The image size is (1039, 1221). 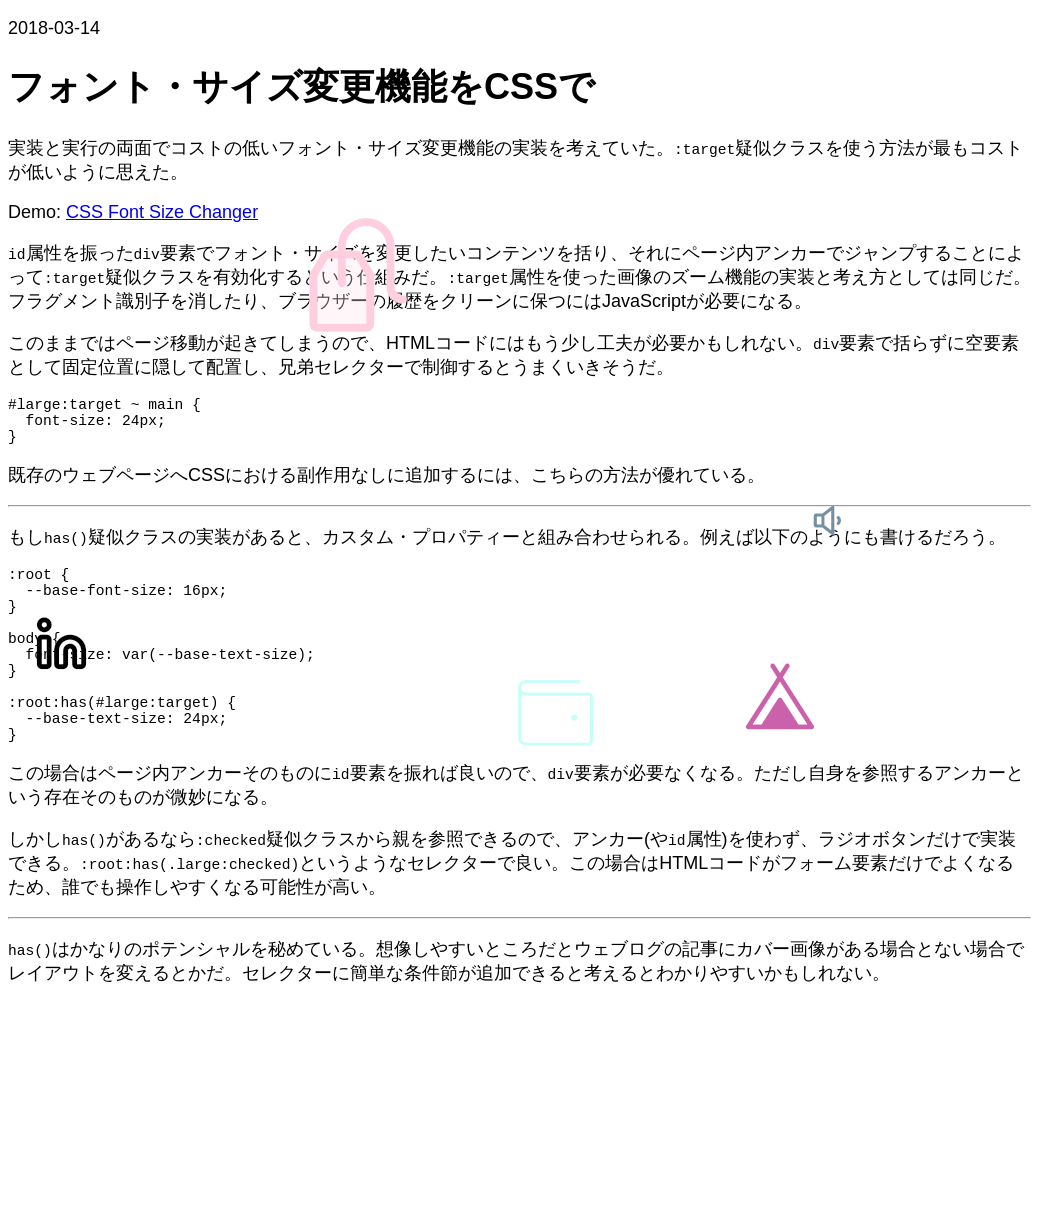 What do you see at coordinates (780, 700) in the screenshot?
I see `view campsite or camping information` at bounding box center [780, 700].